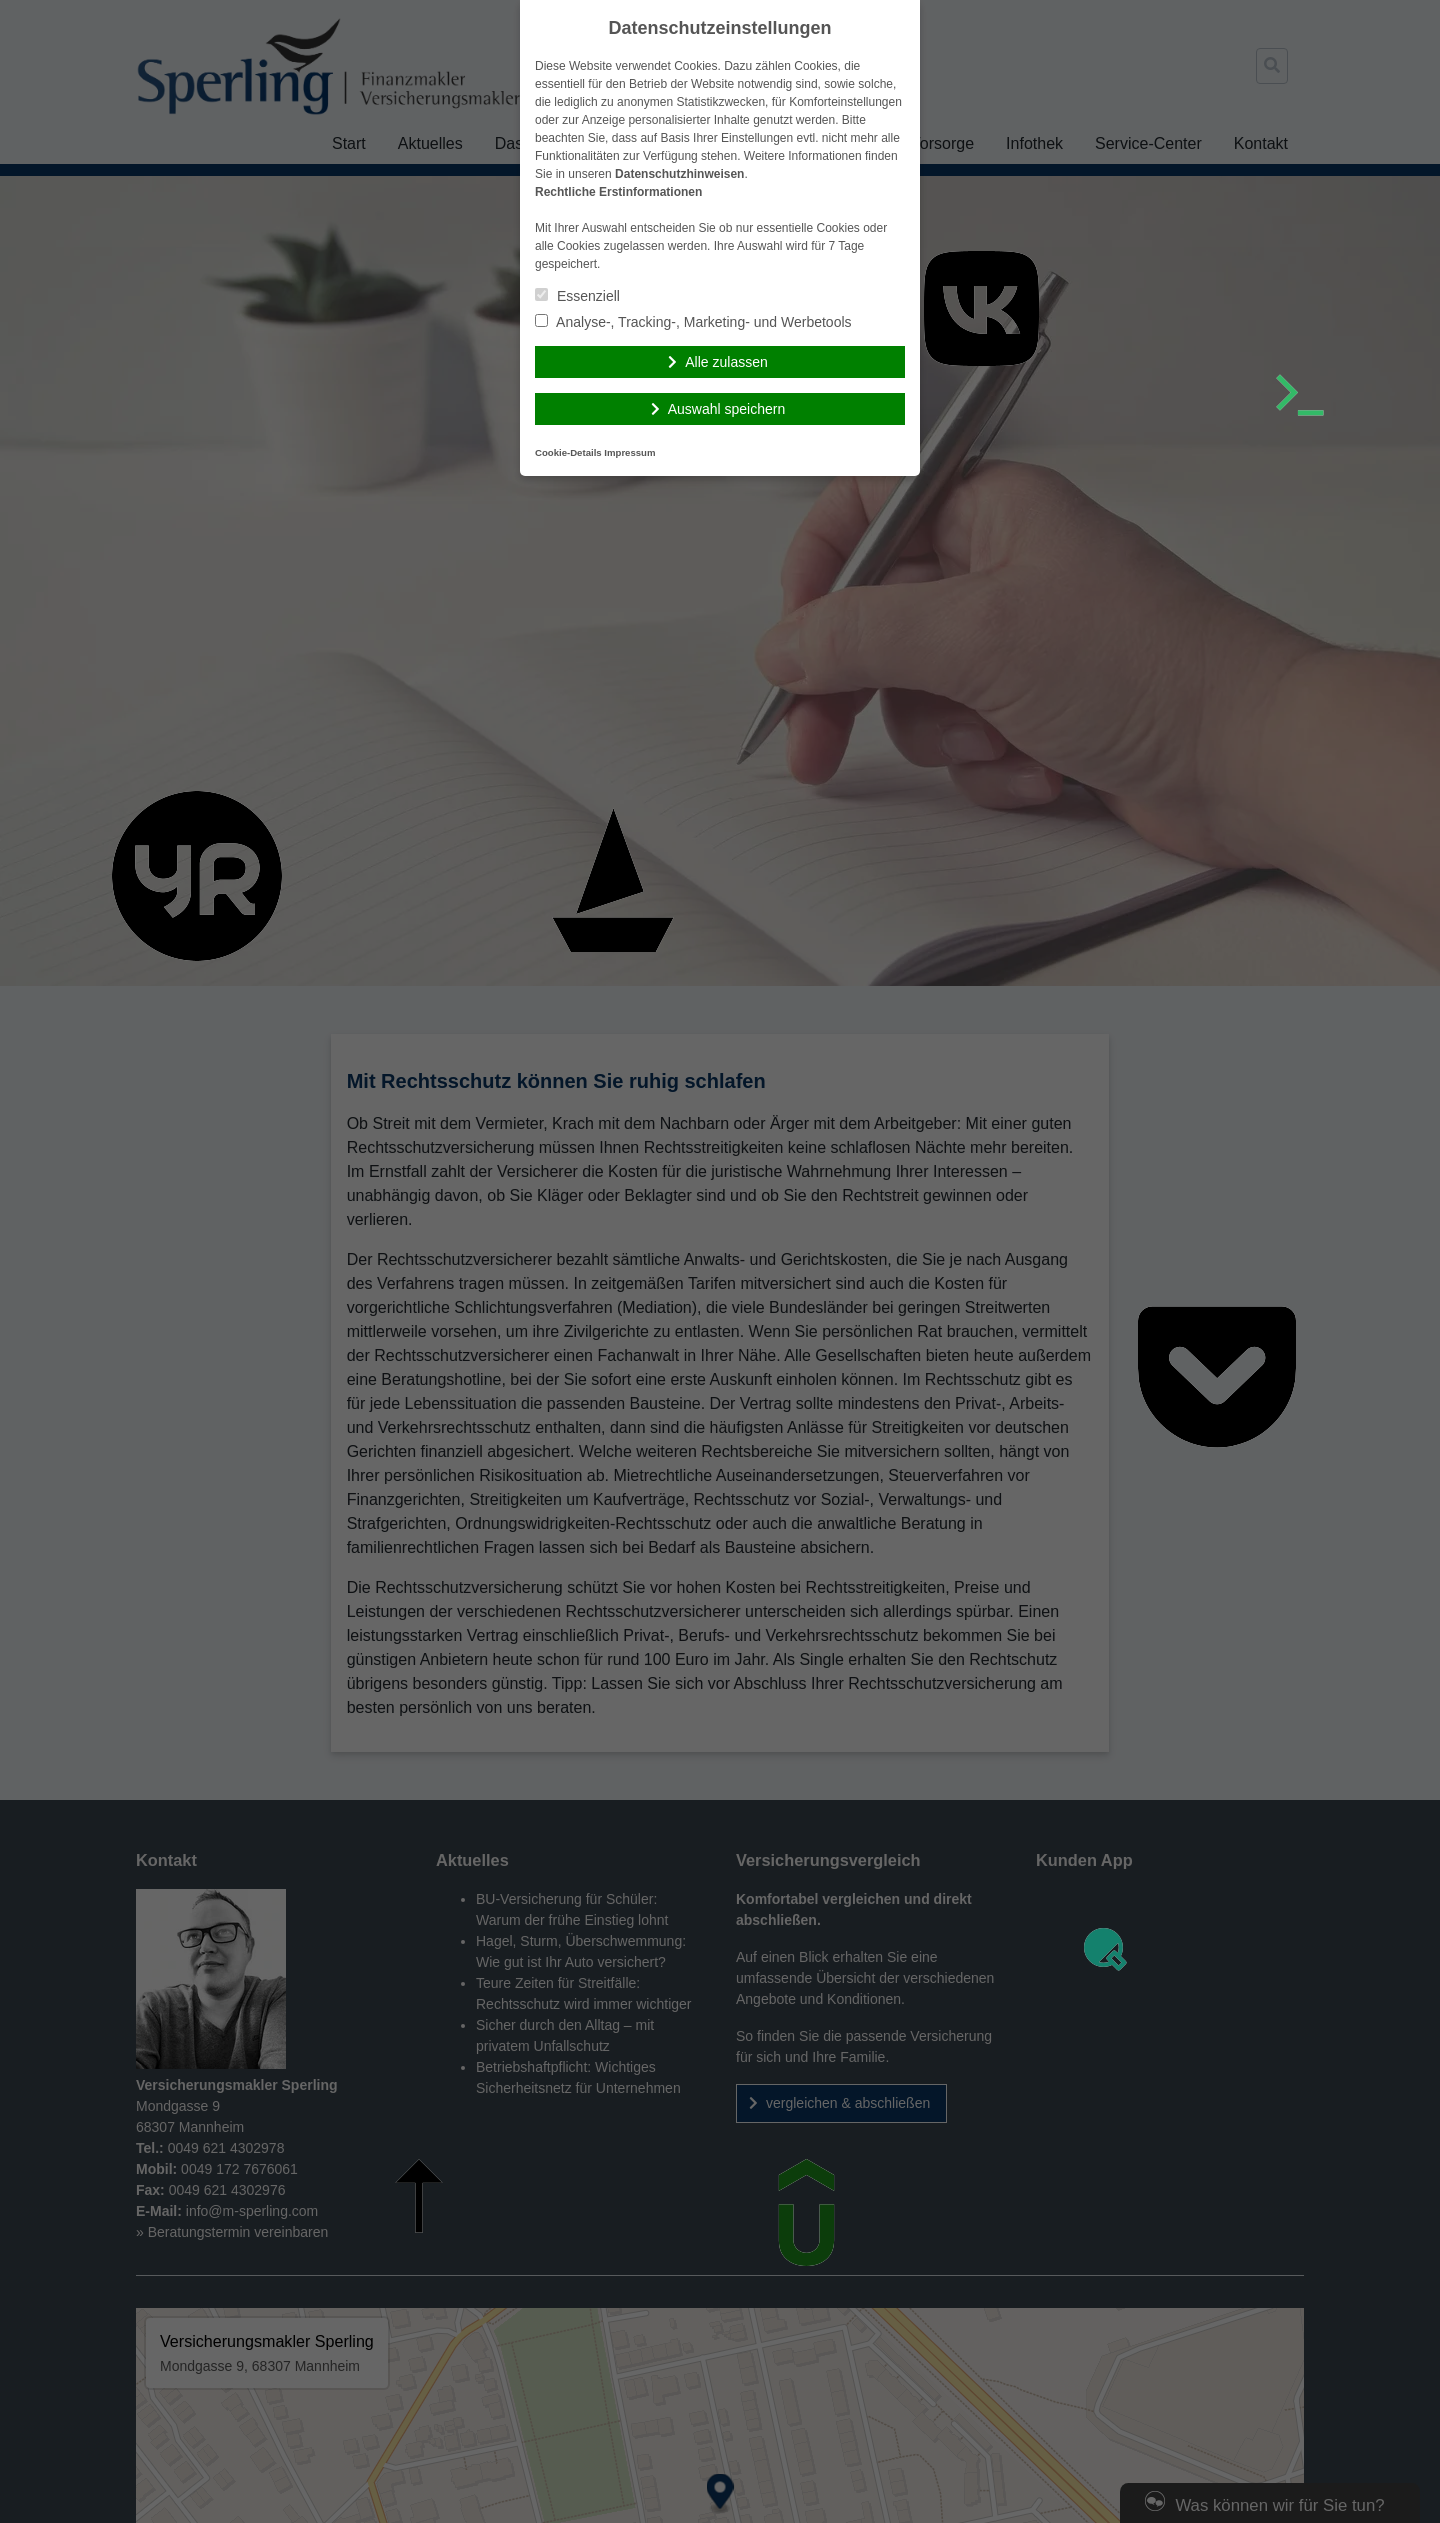  I want to click on open the VK social network app, so click(981, 308).